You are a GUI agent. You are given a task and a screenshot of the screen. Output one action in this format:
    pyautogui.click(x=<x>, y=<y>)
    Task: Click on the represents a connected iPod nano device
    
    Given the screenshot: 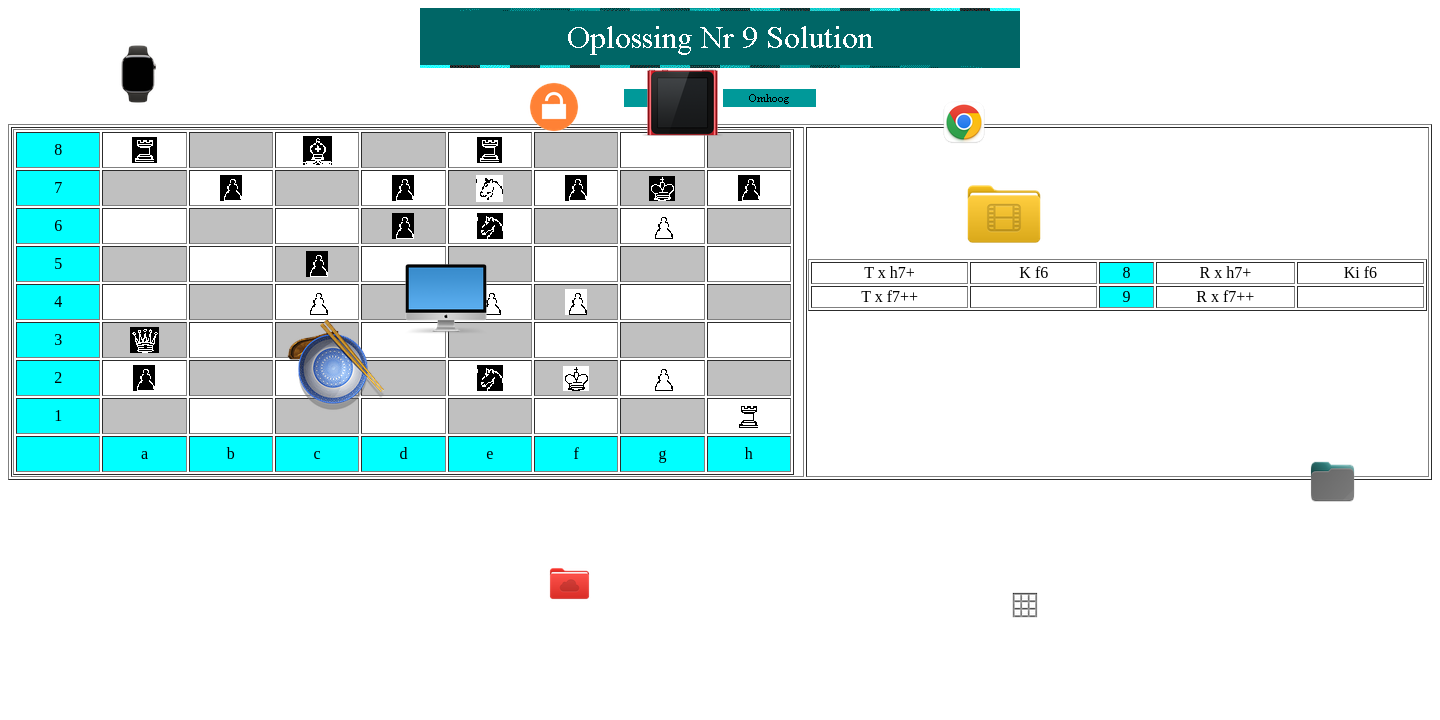 What is the action you would take?
    pyautogui.click(x=682, y=102)
    